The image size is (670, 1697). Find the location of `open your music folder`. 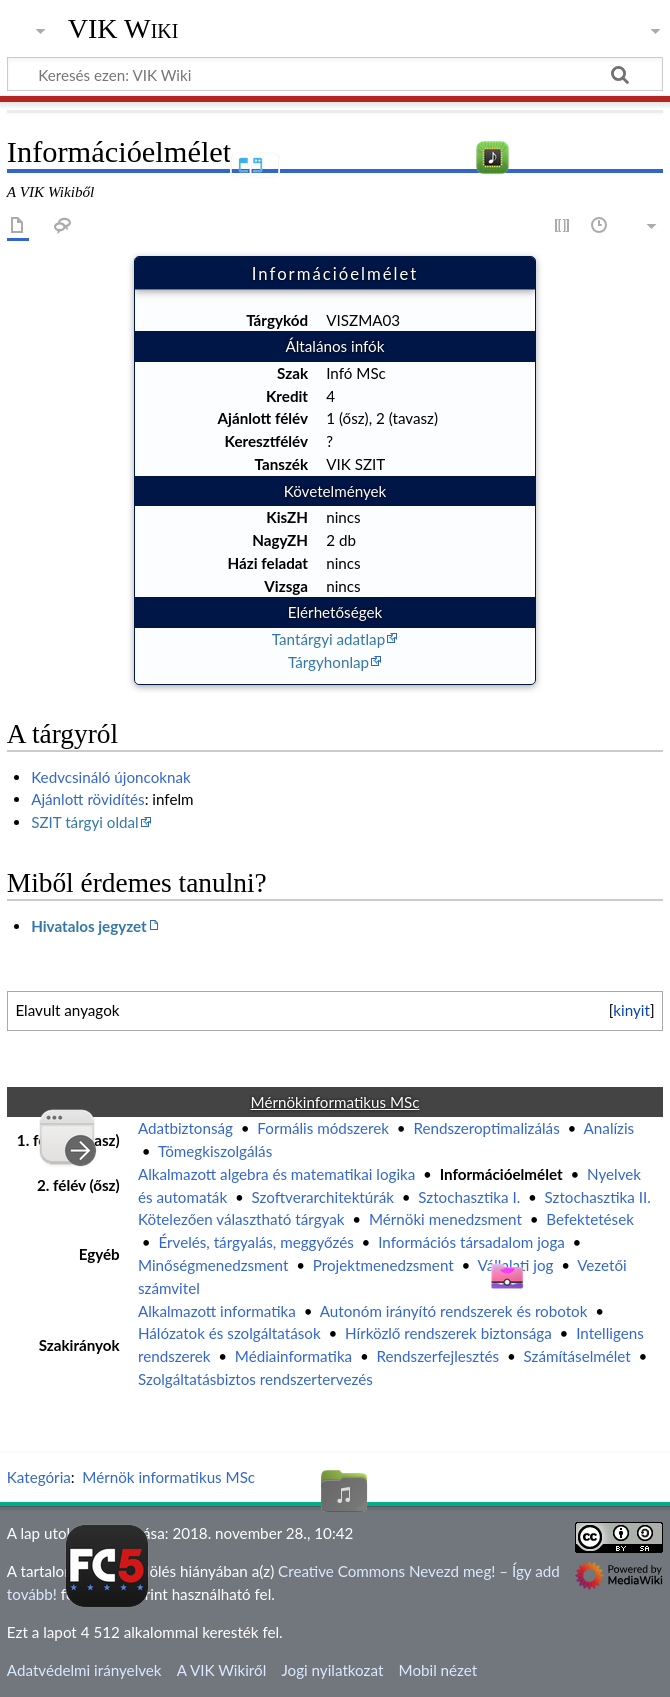

open your music folder is located at coordinates (344, 1491).